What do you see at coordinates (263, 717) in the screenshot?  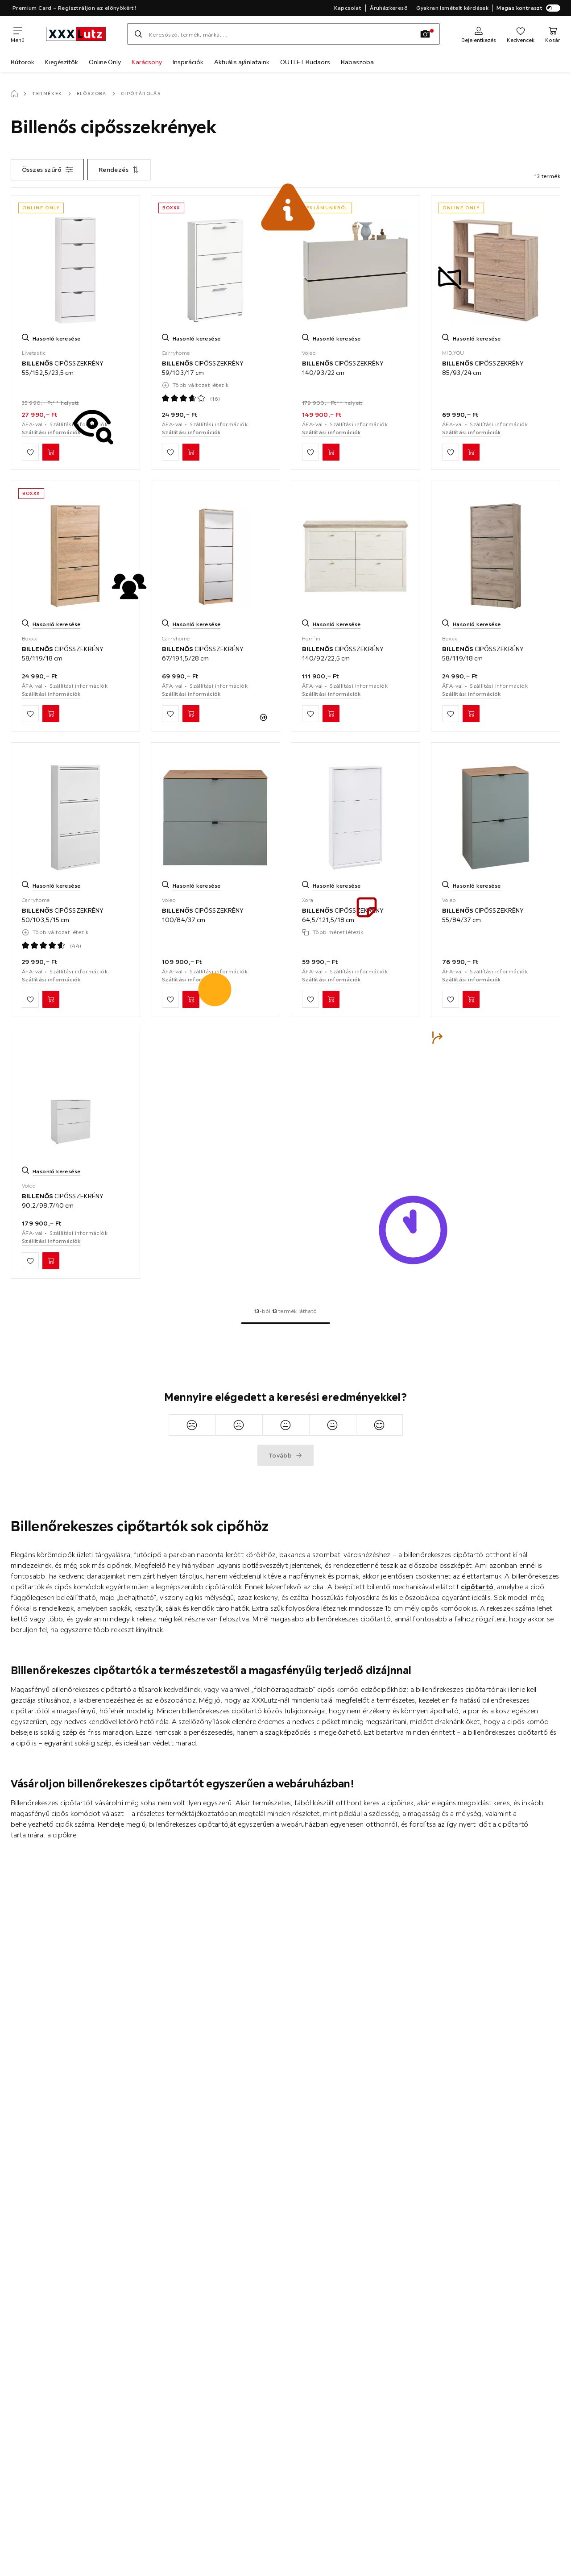 I see `indicates a versus or comparison mode` at bounding box center [263, 717].